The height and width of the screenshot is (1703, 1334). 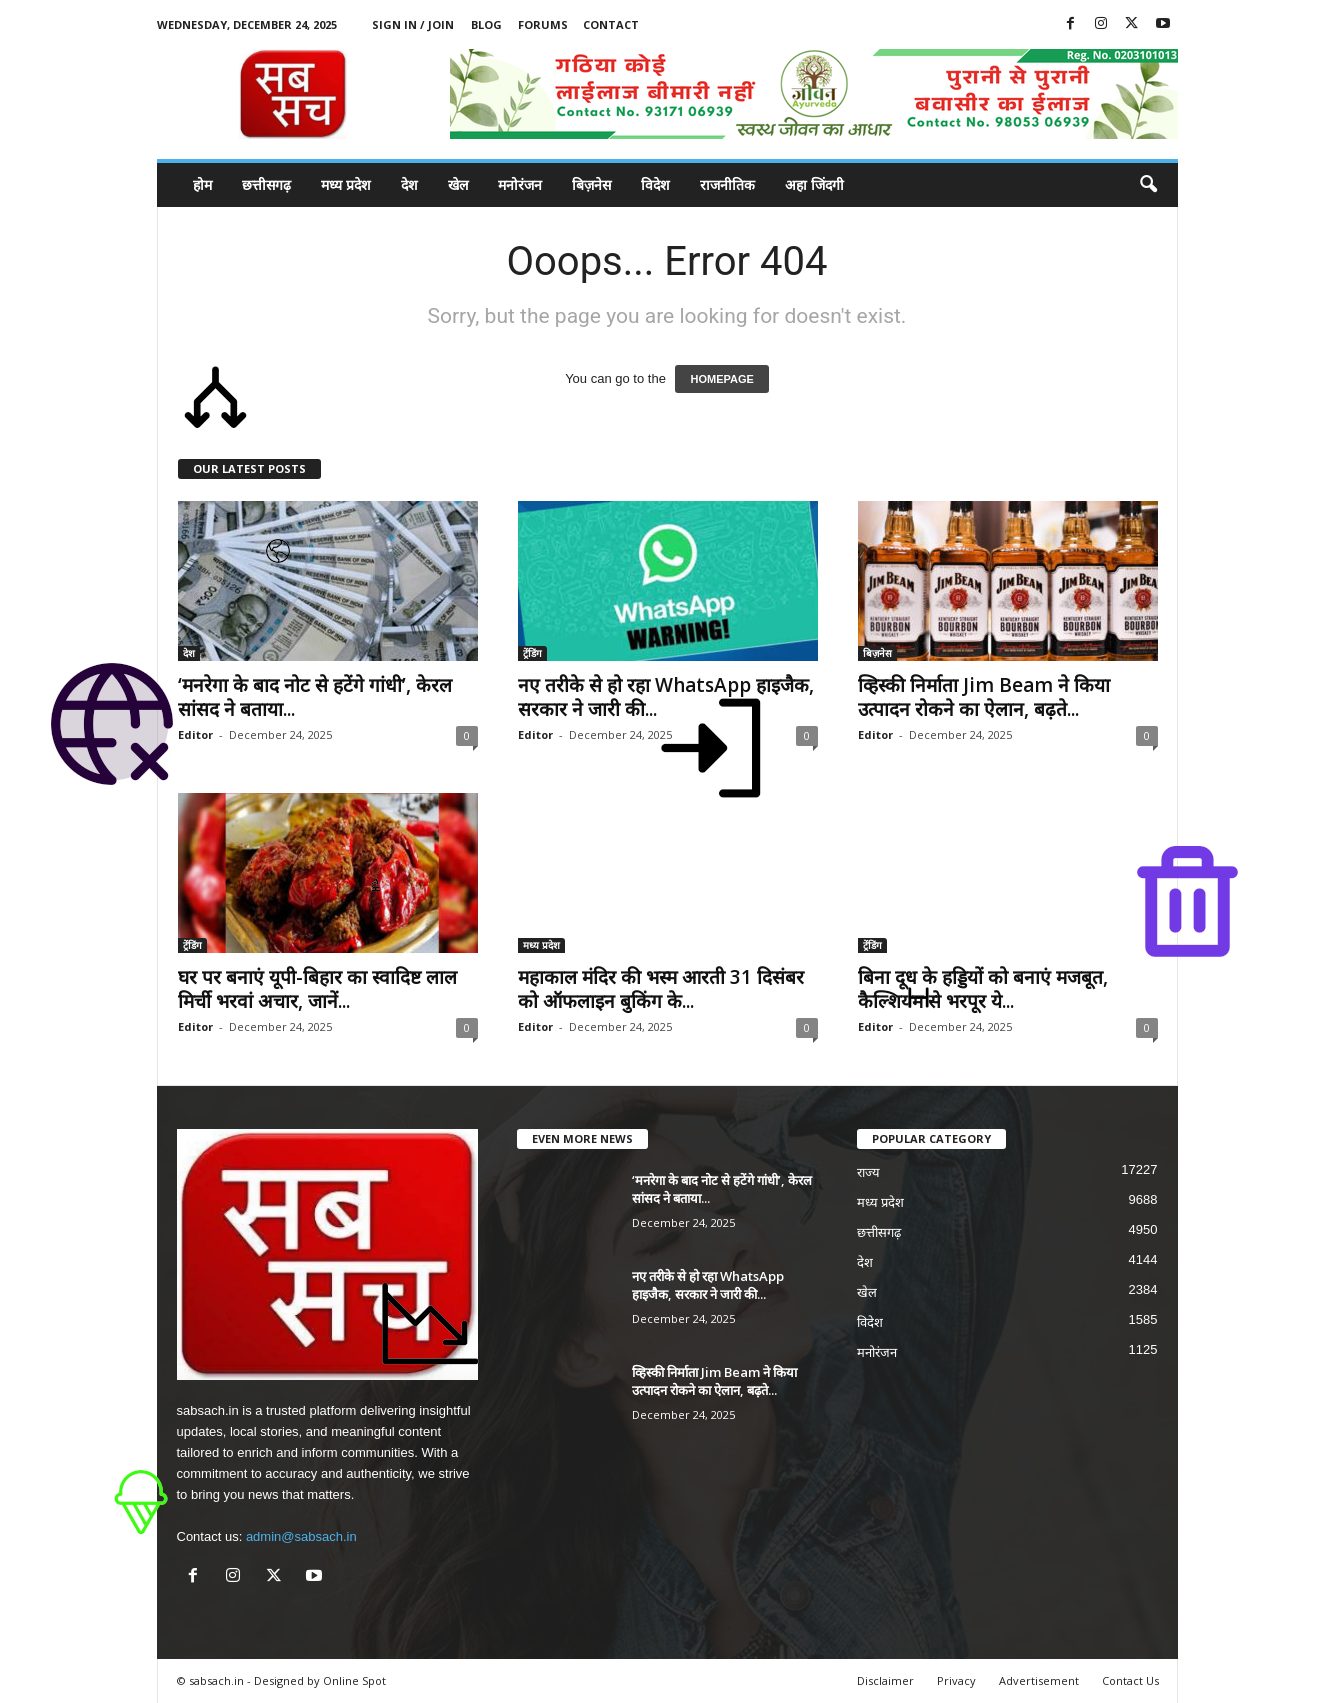 I want to click on view declining metrics or trends, so click(x=430, y=1323).